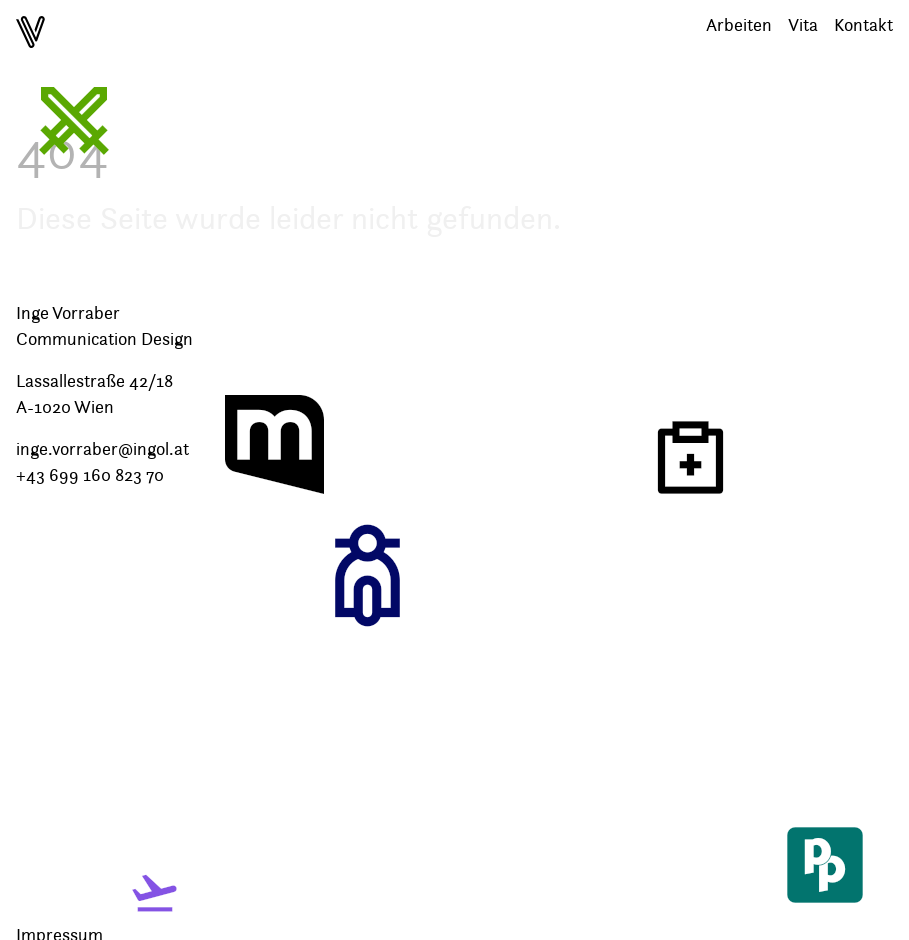  What do you see at coordinates (690, 457) in the screenshot?
I see `view medical records or health dossier` at bounding box center [690, 457].